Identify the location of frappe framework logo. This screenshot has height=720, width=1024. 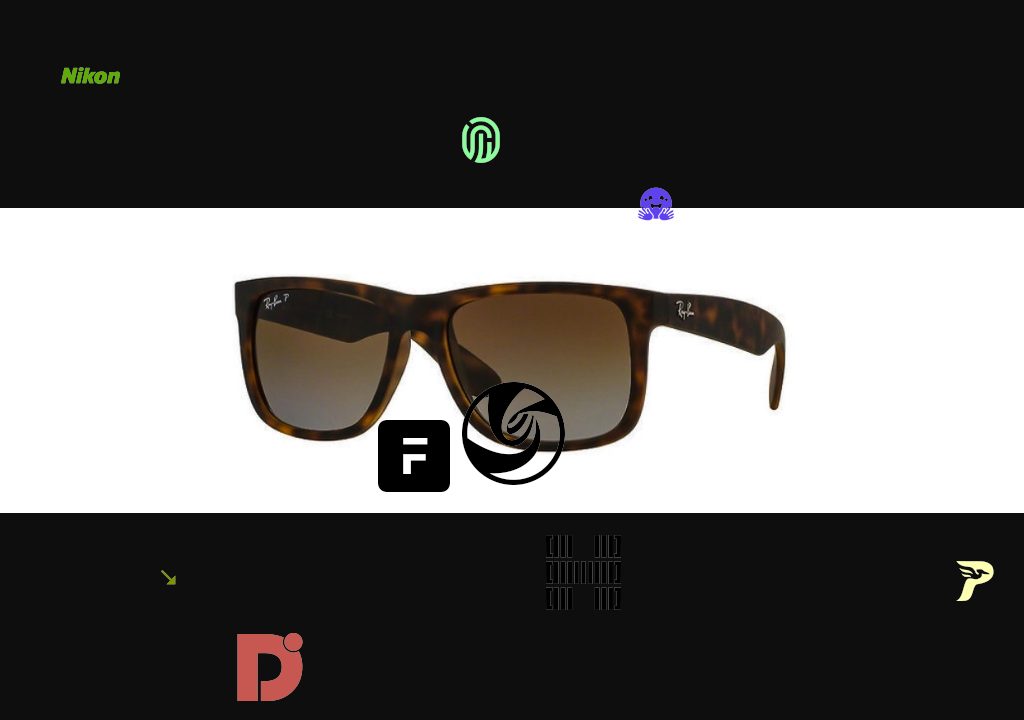
(414, 456).